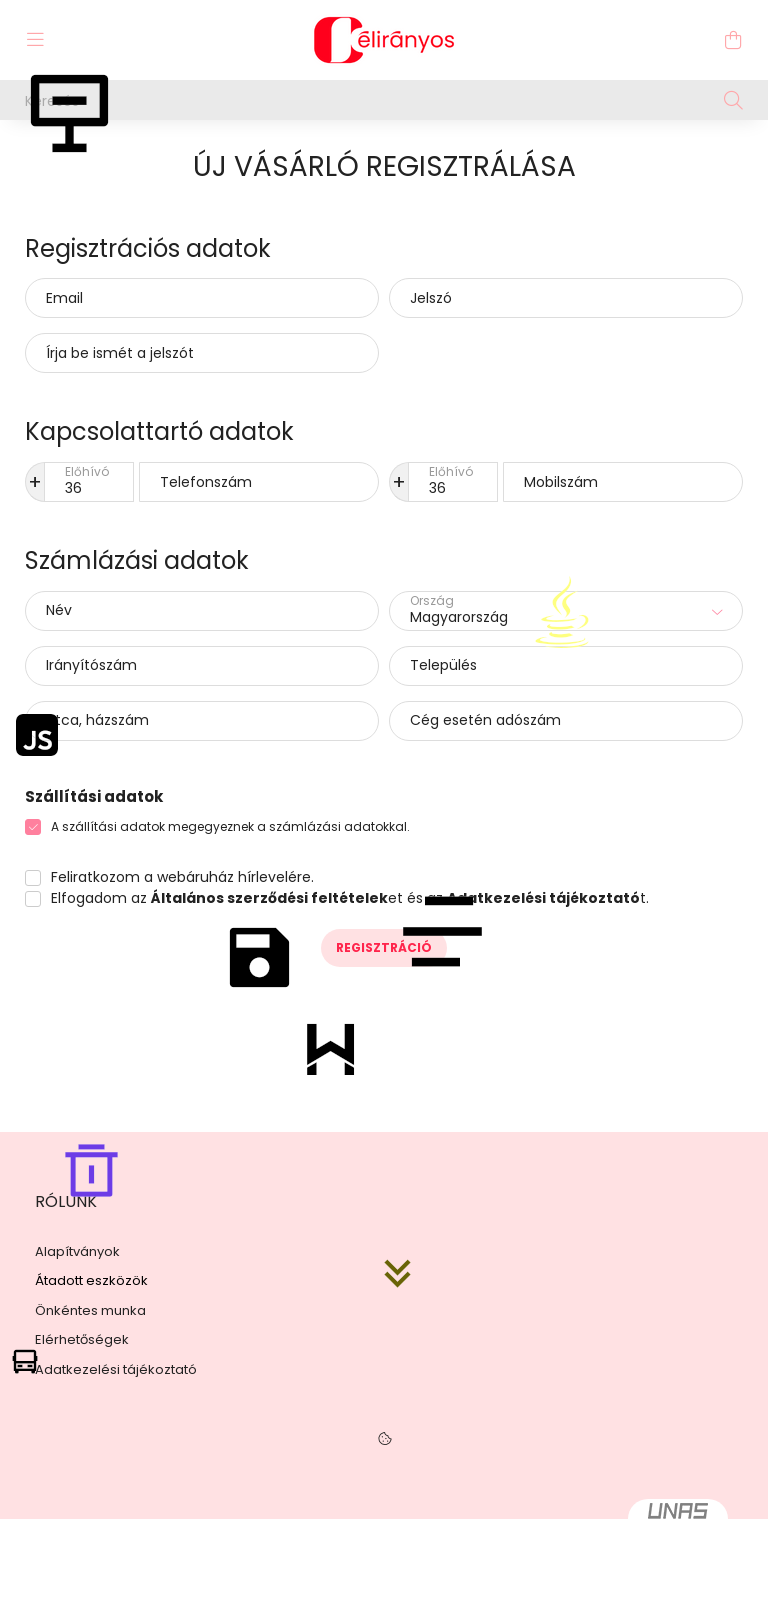 This screenshot has height=1619, width=768. What do you see at coordinates (91, 1170) in the screenshot?
I see `delete selected item` at bounding box center [91, 1170].